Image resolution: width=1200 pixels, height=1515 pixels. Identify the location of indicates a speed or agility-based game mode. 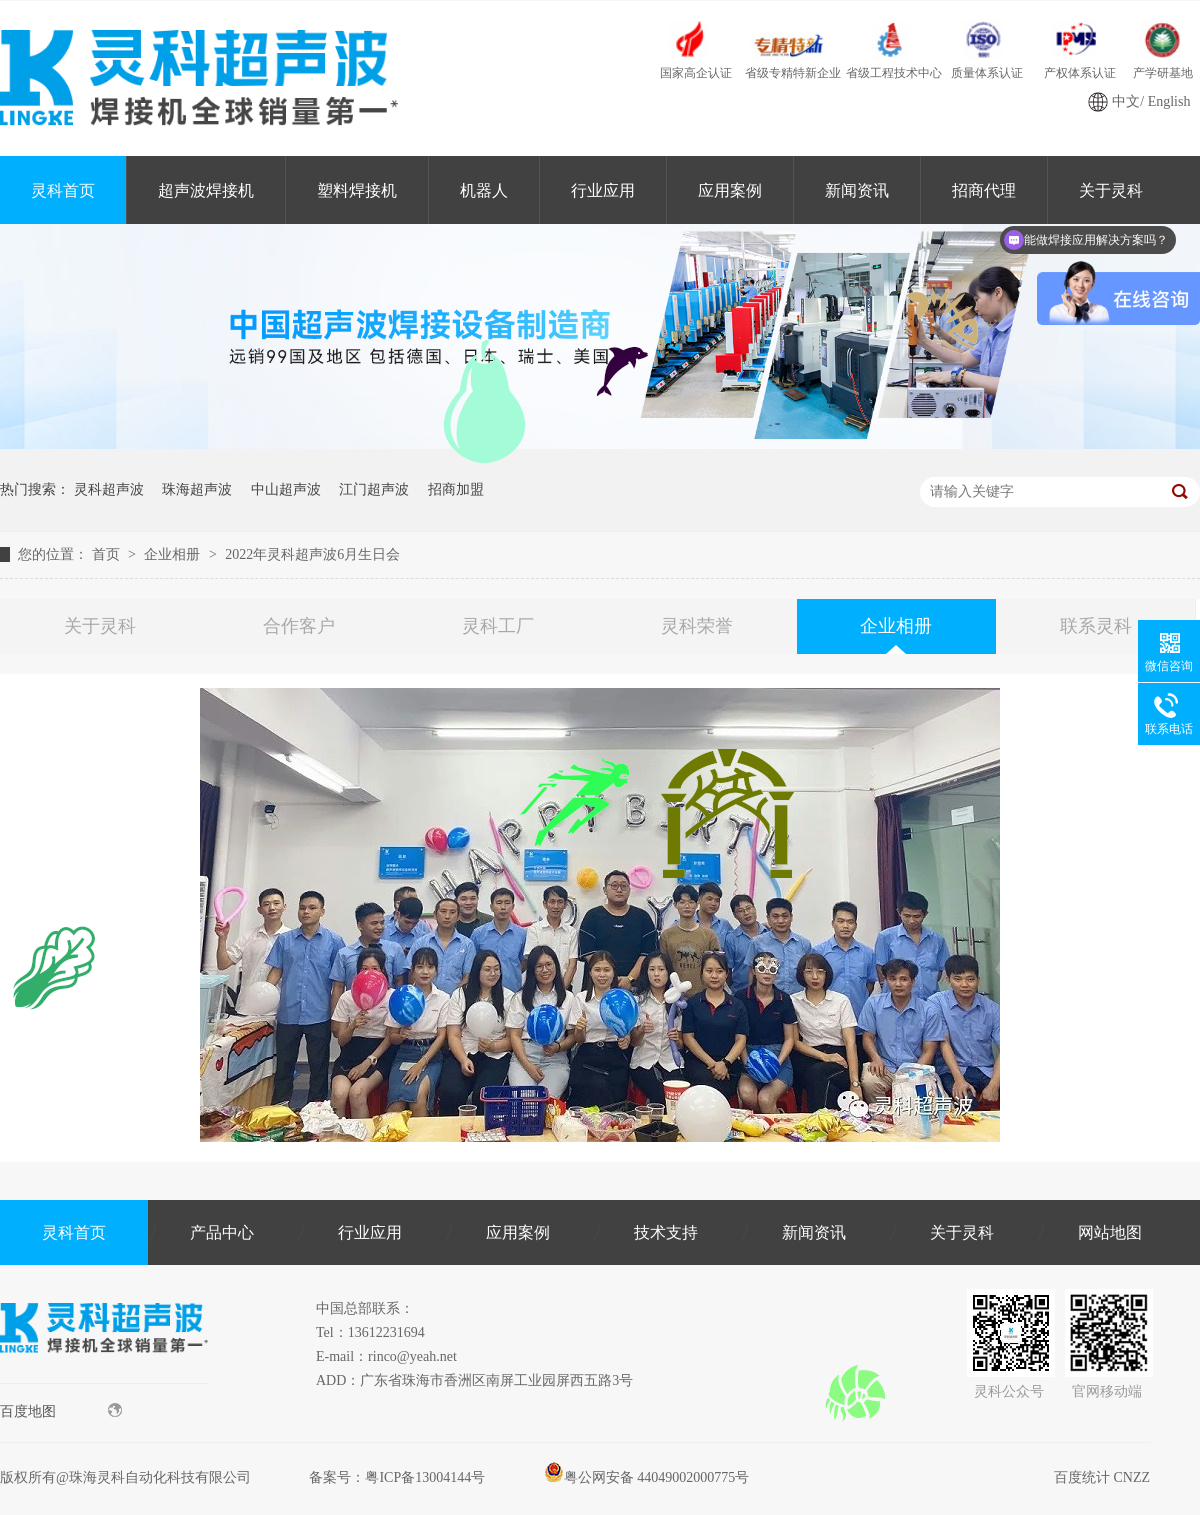
(574, 802).